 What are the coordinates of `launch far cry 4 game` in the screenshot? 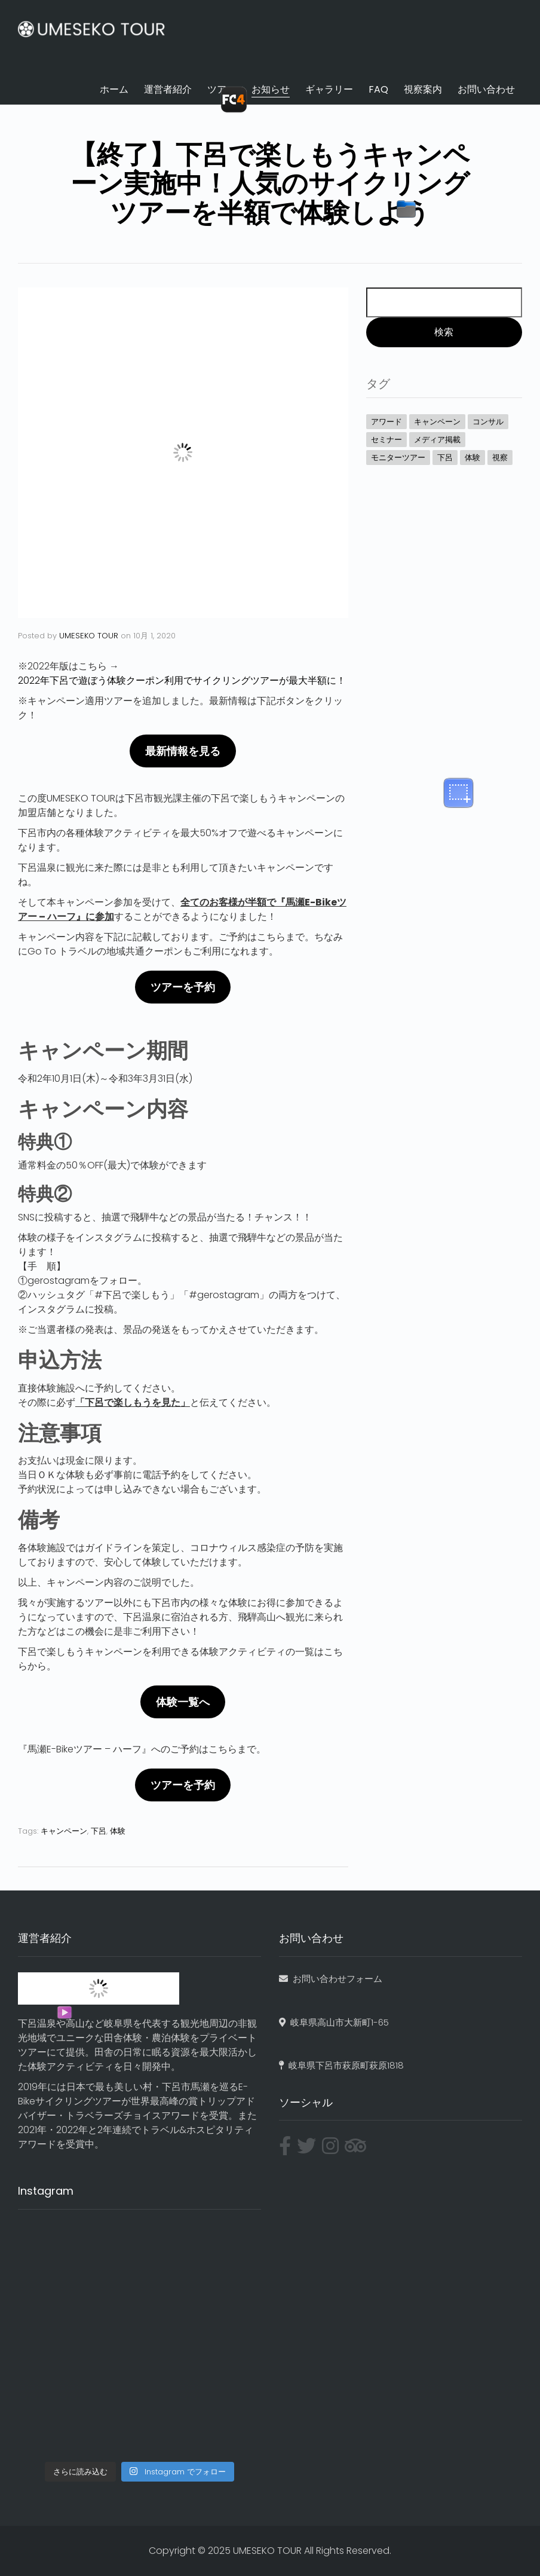 It's located at (234, 99).